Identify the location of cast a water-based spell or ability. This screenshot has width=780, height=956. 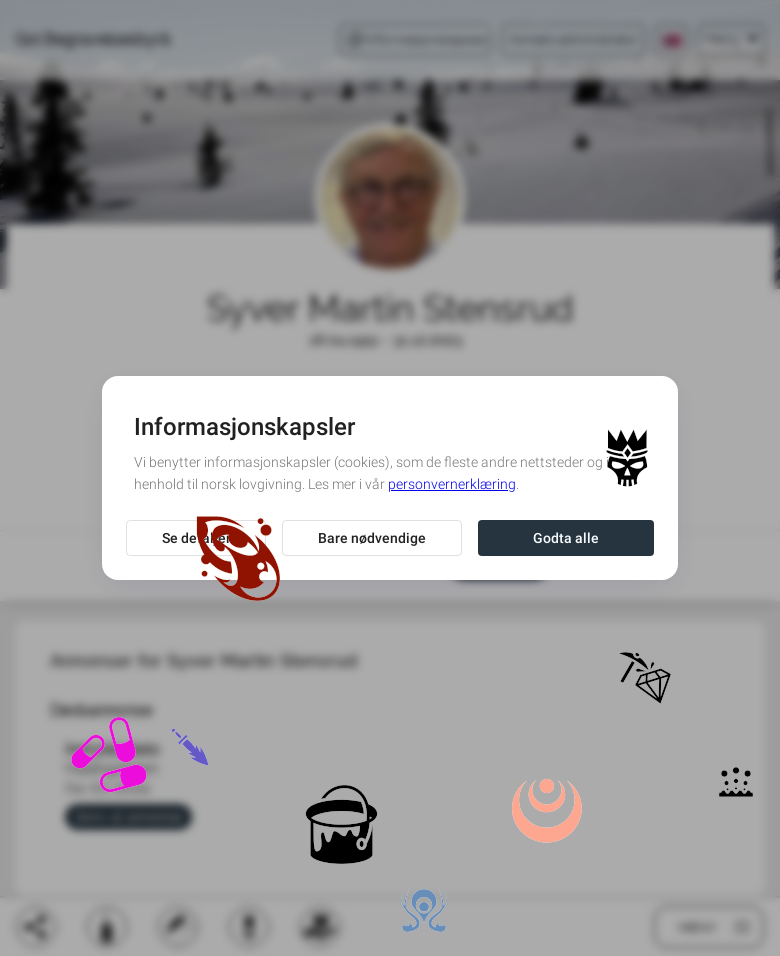
(238, 558).